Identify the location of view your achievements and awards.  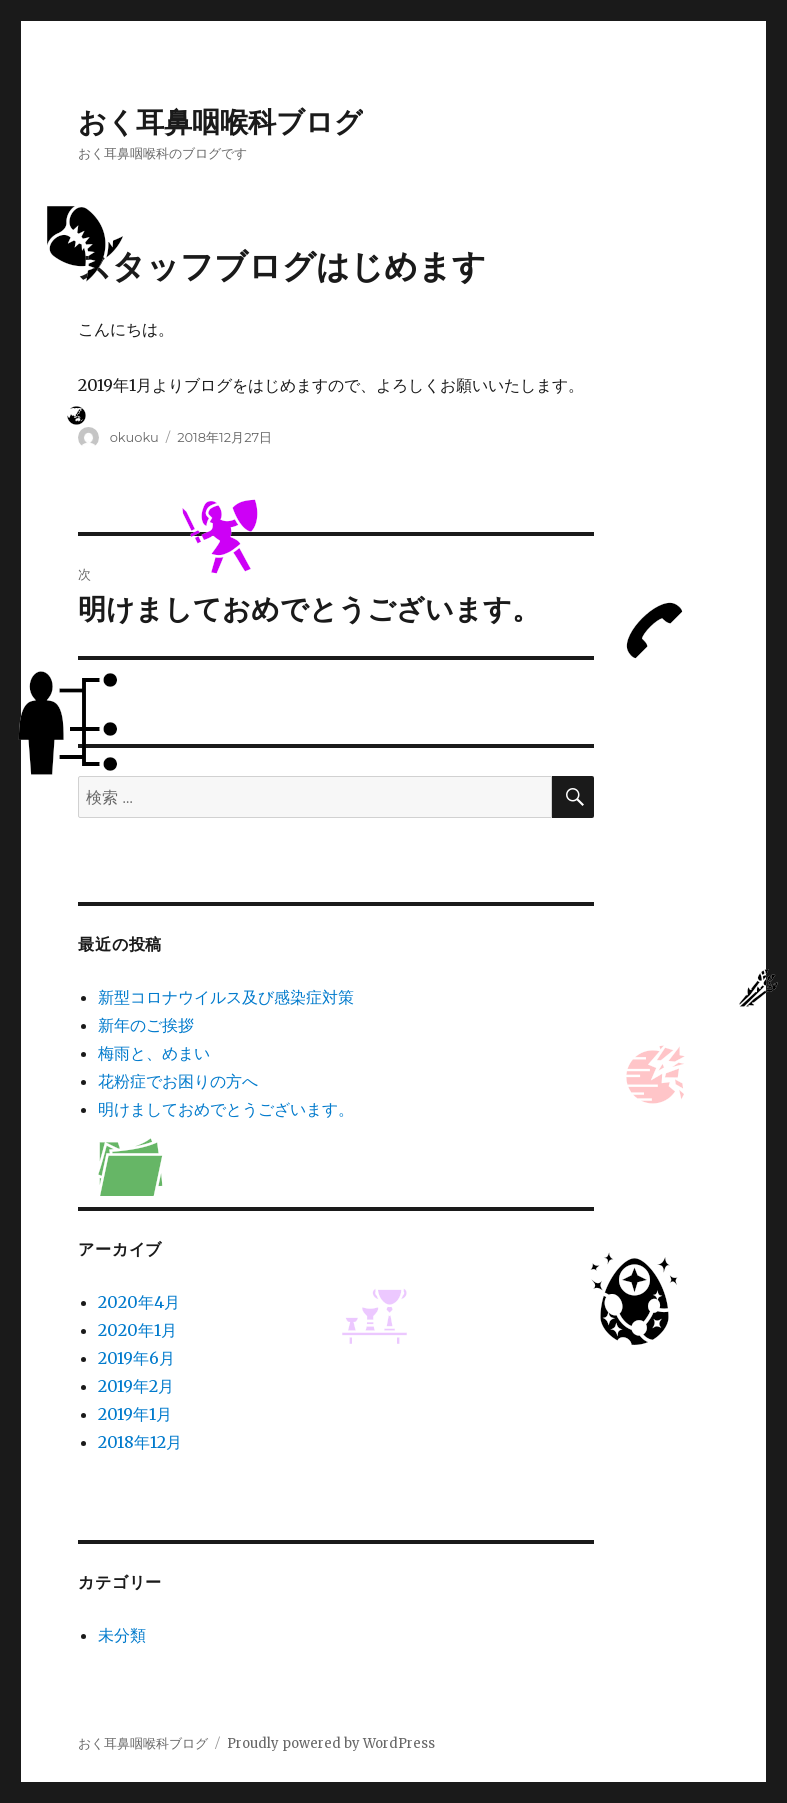
(374, 1314).